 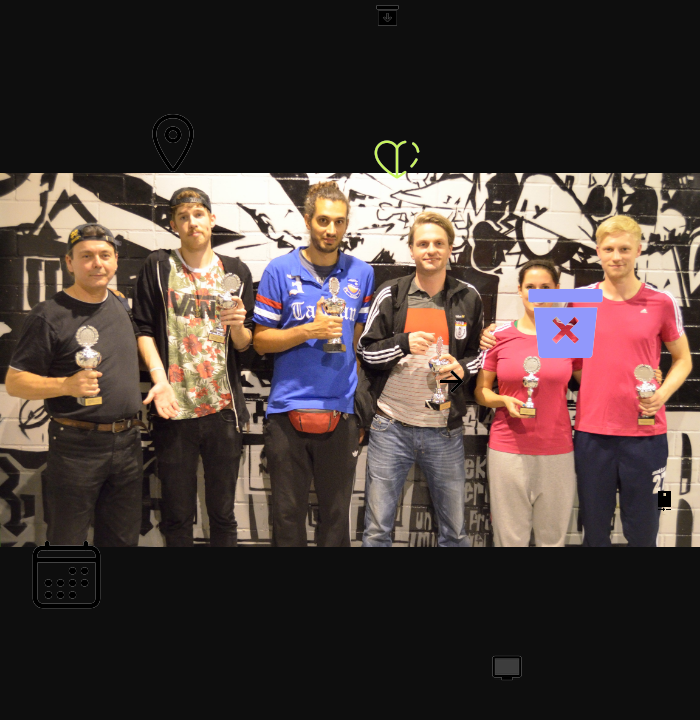 What do you see at coordinates (451, 381) in the screenshot?
I see `navigate to the next item or screen` at bounding box center [451, 381].